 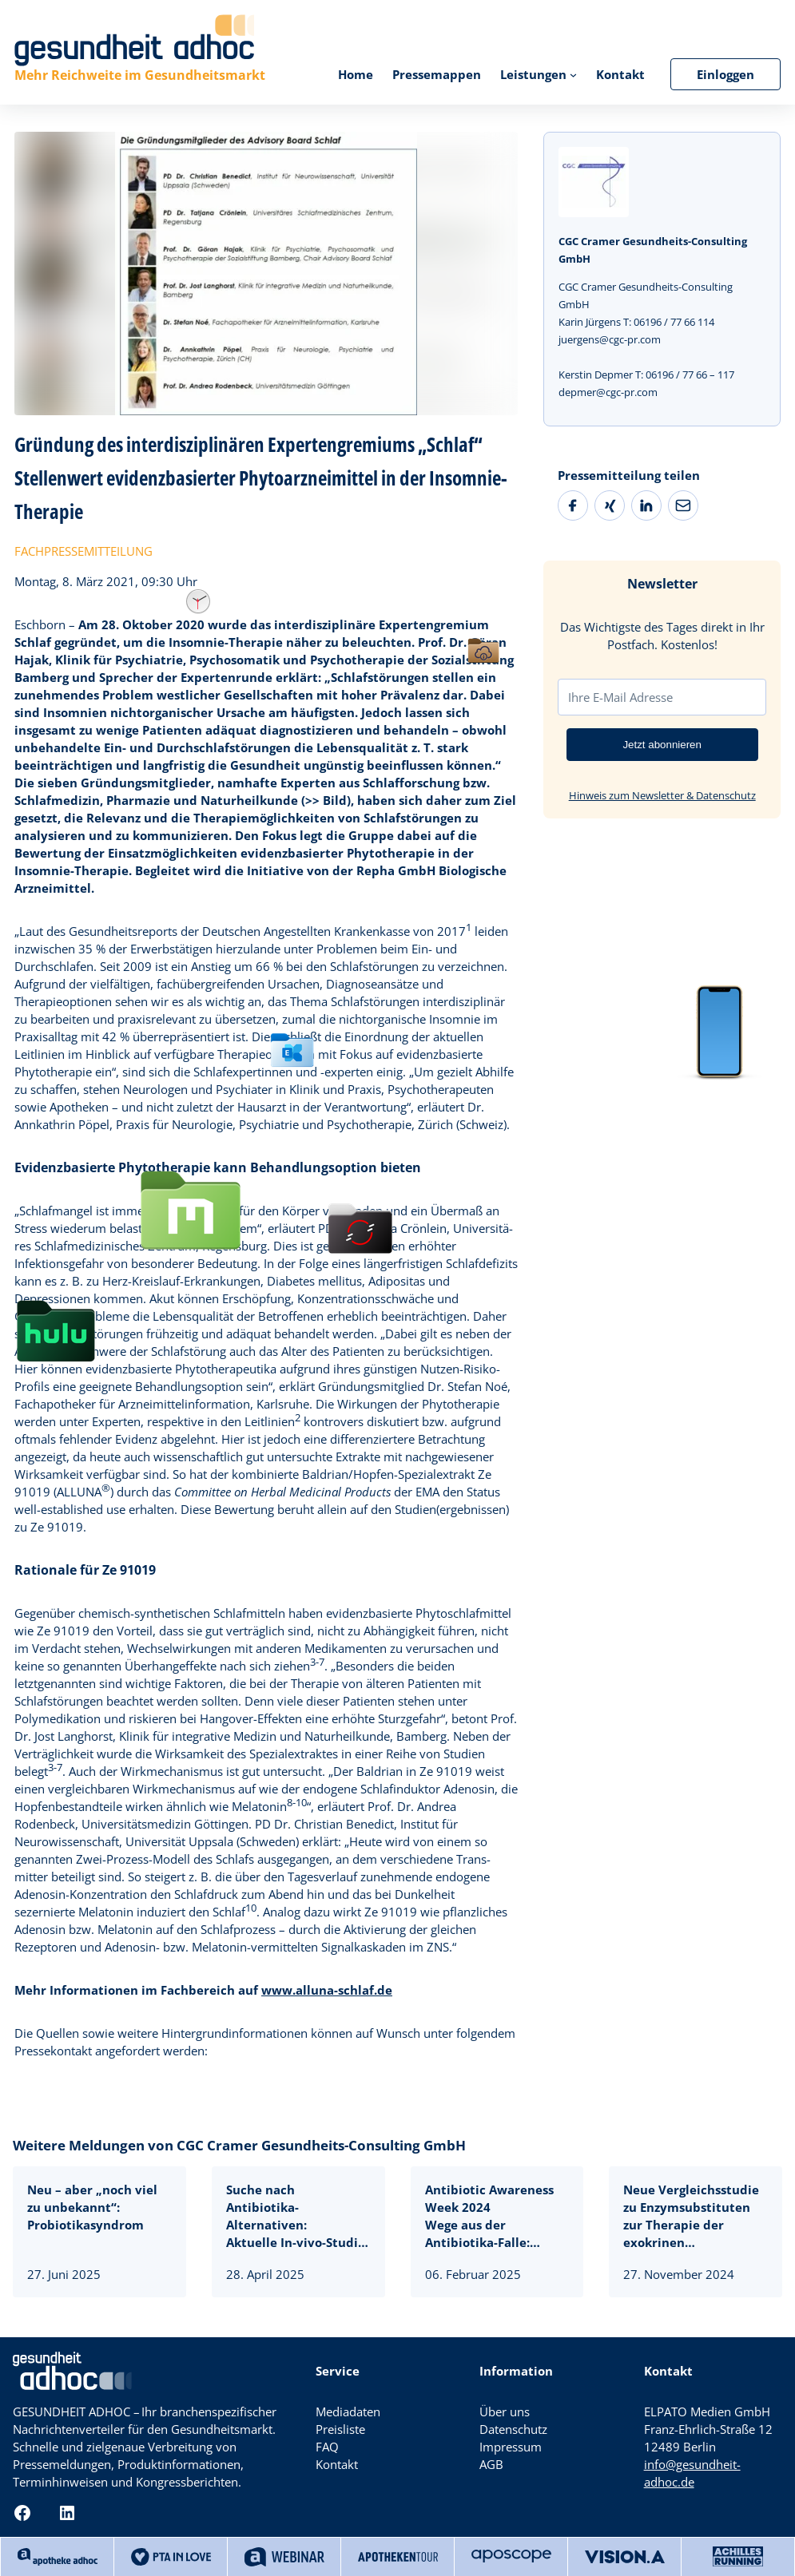 What do you see at coordinates (190, 1213) in the screenshot?
I see `open quixel mixer project files folder` at bounding box center [190, 1213].